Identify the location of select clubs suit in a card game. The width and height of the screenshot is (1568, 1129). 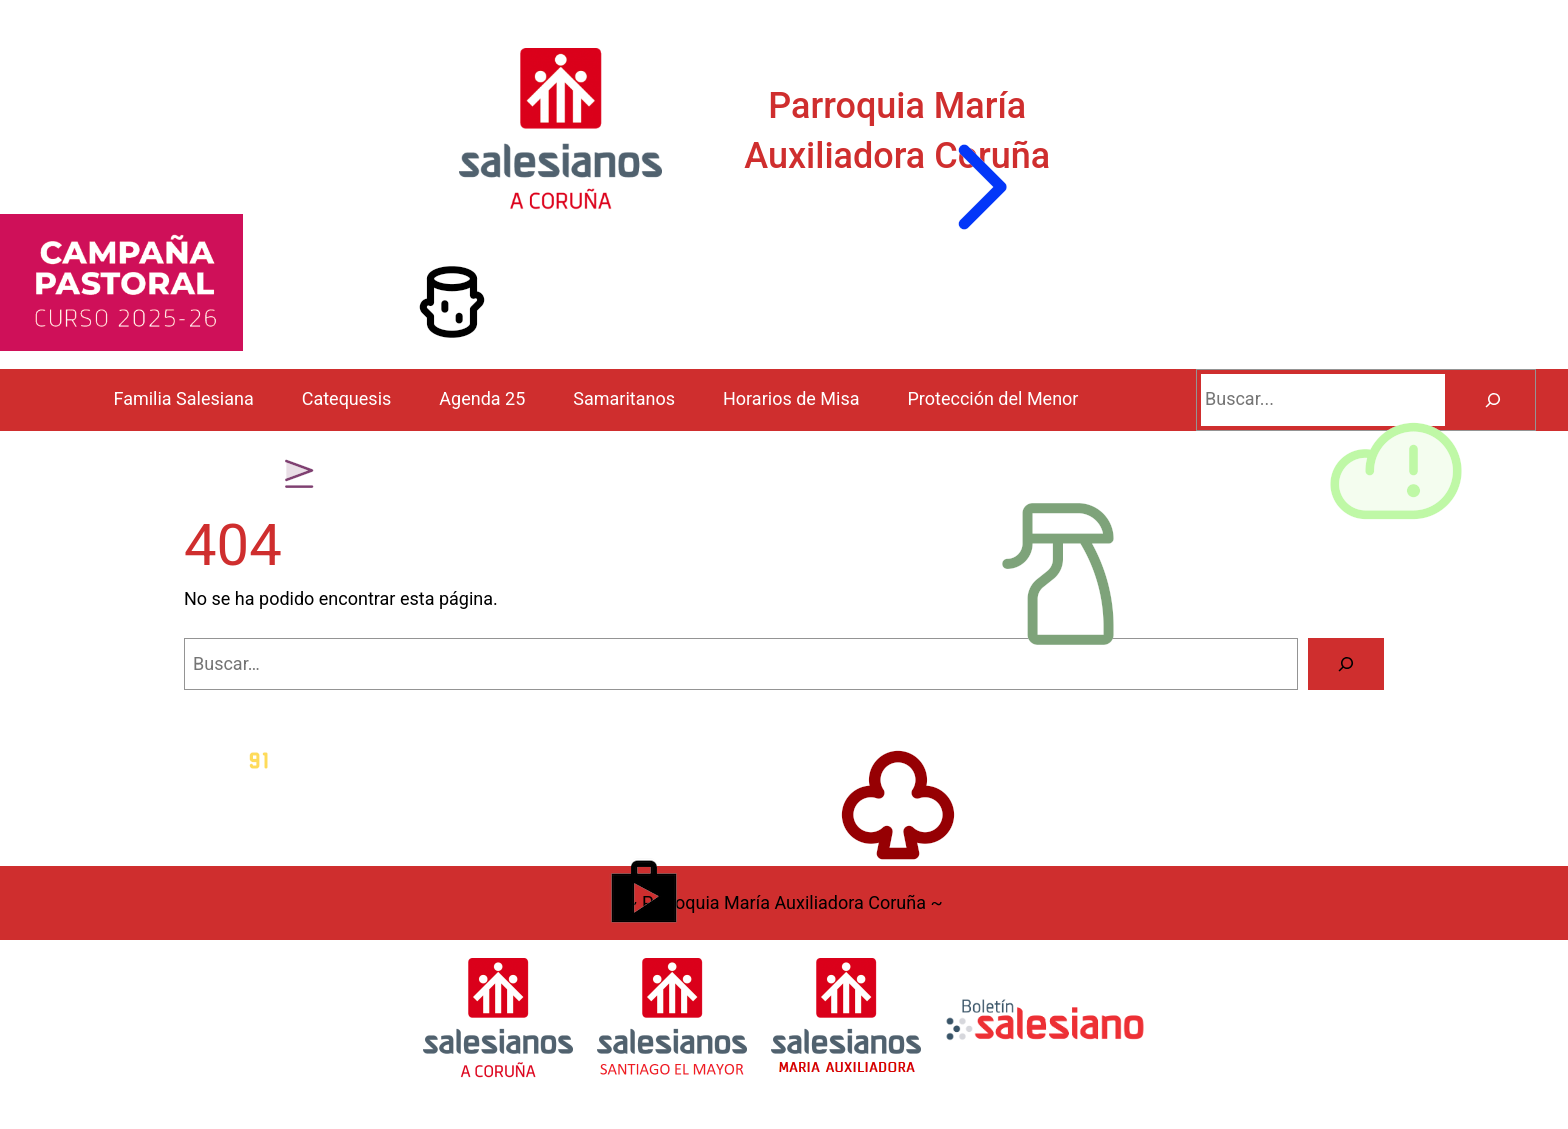
(898, 807).